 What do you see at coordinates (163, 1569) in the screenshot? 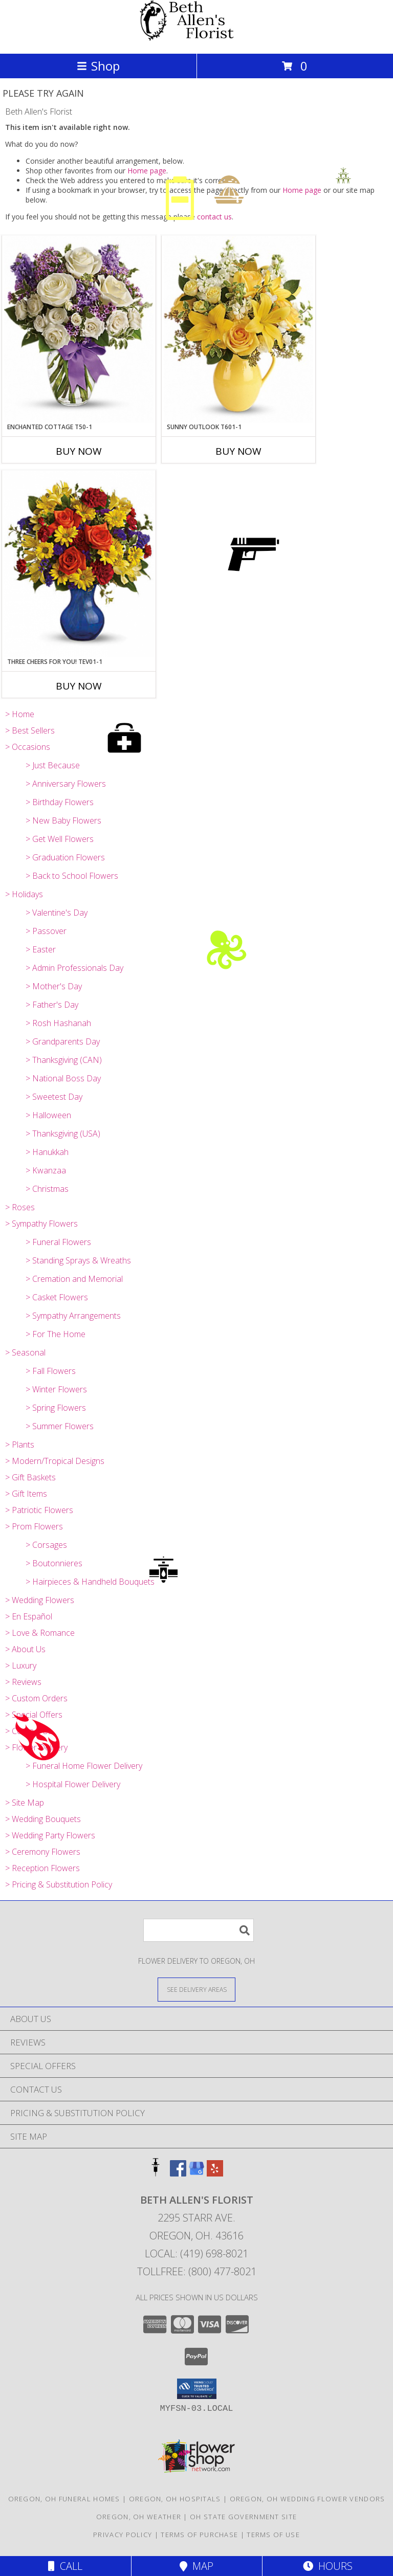
I see `adjust water or gas flow settings` at bounding box center [163, 1569].